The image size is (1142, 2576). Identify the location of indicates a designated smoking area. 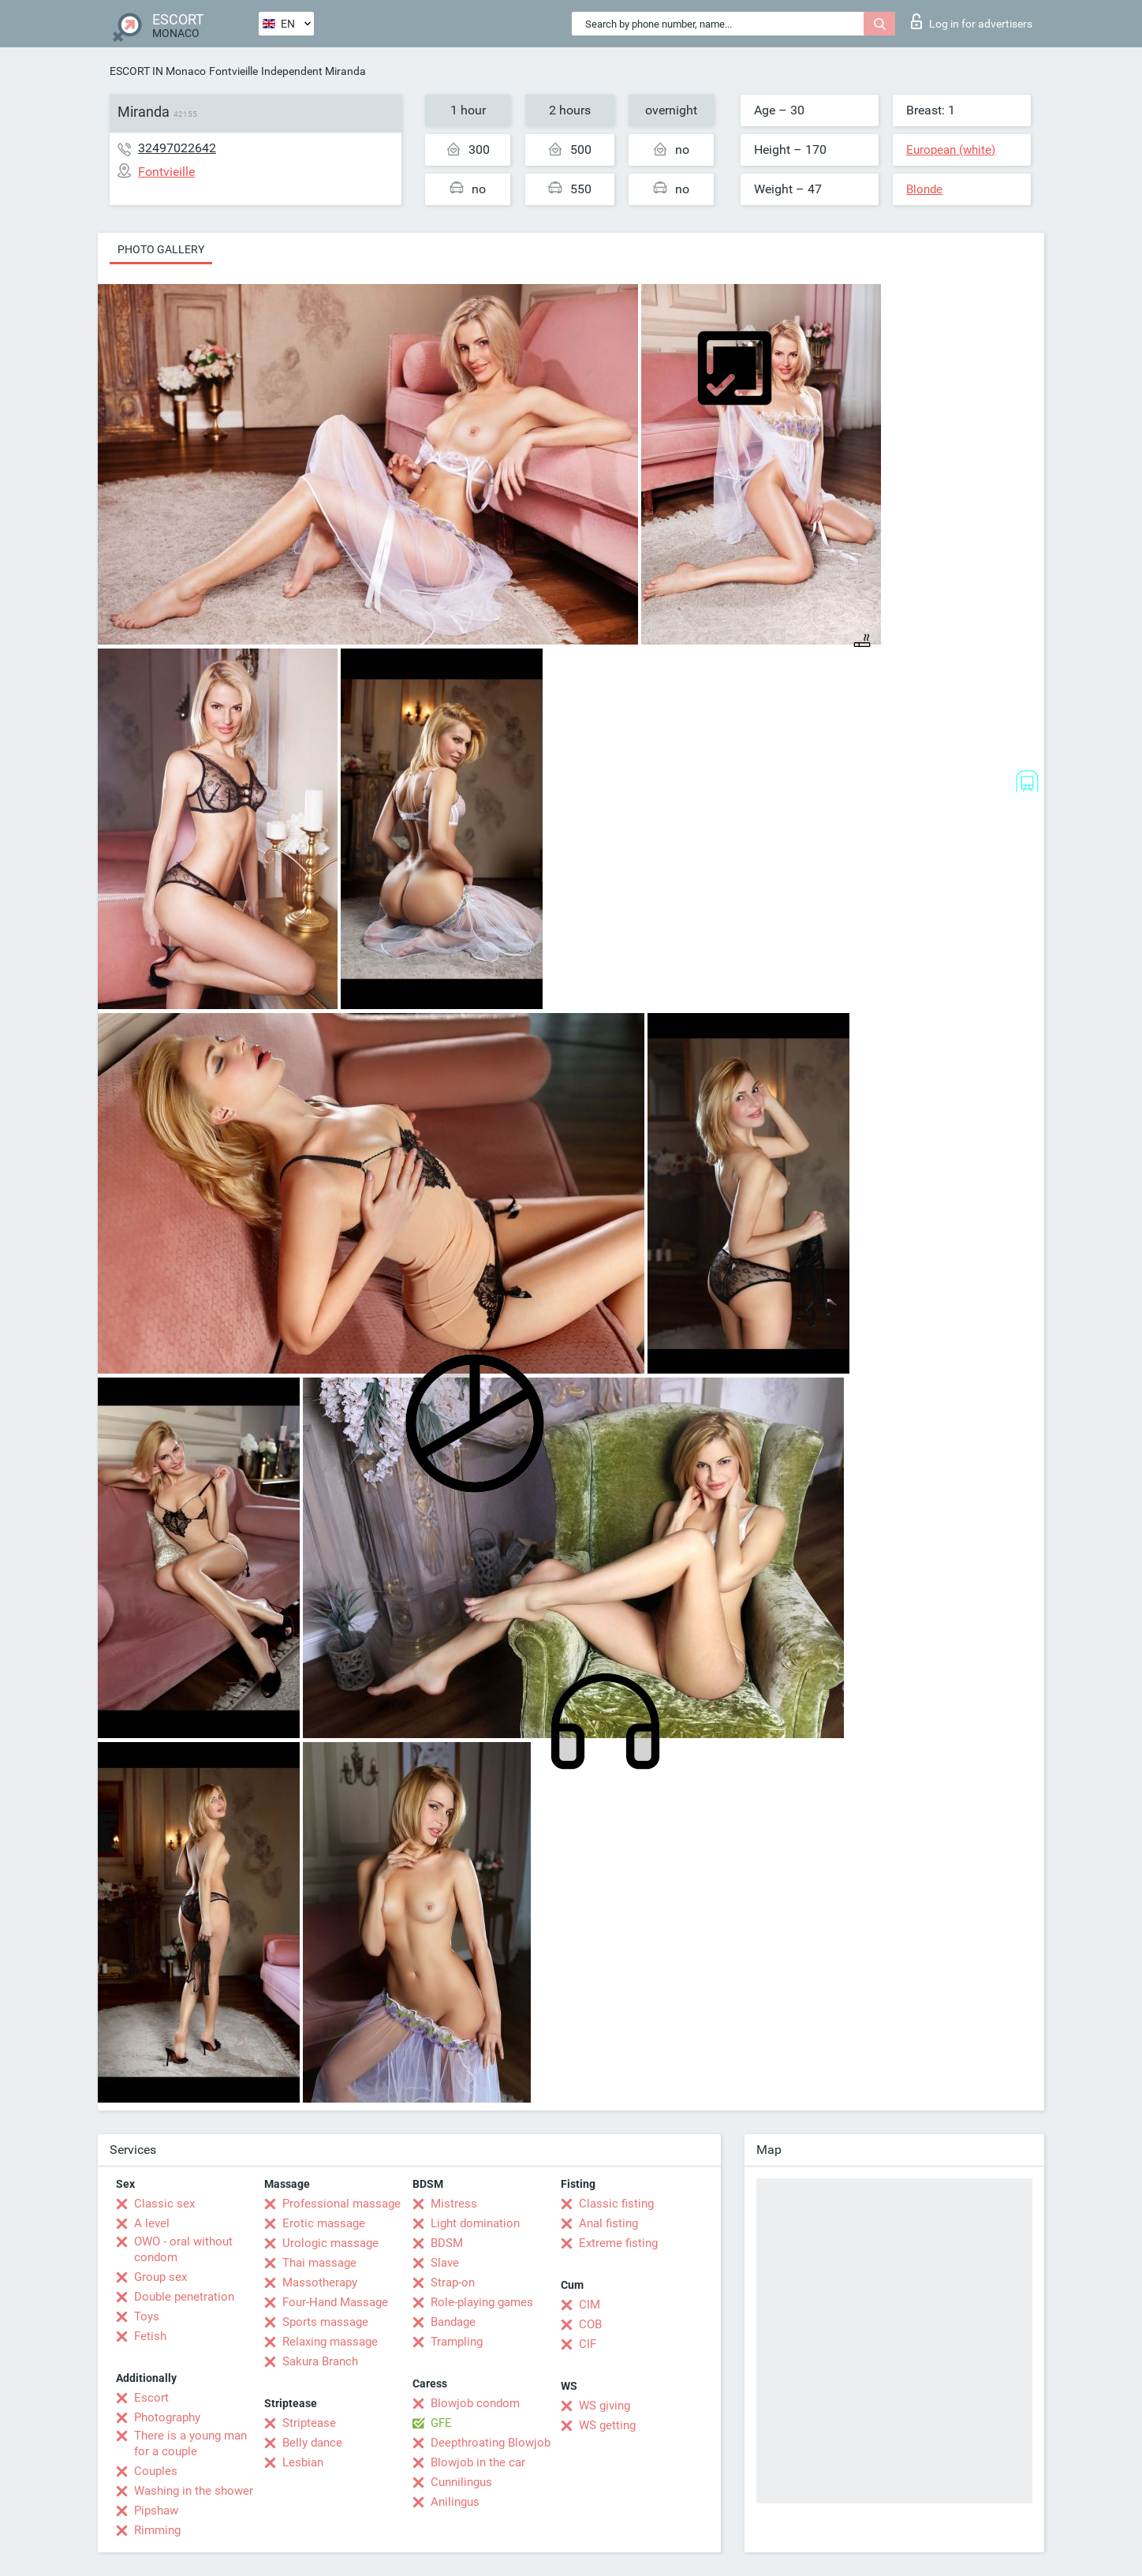
(862, 642).